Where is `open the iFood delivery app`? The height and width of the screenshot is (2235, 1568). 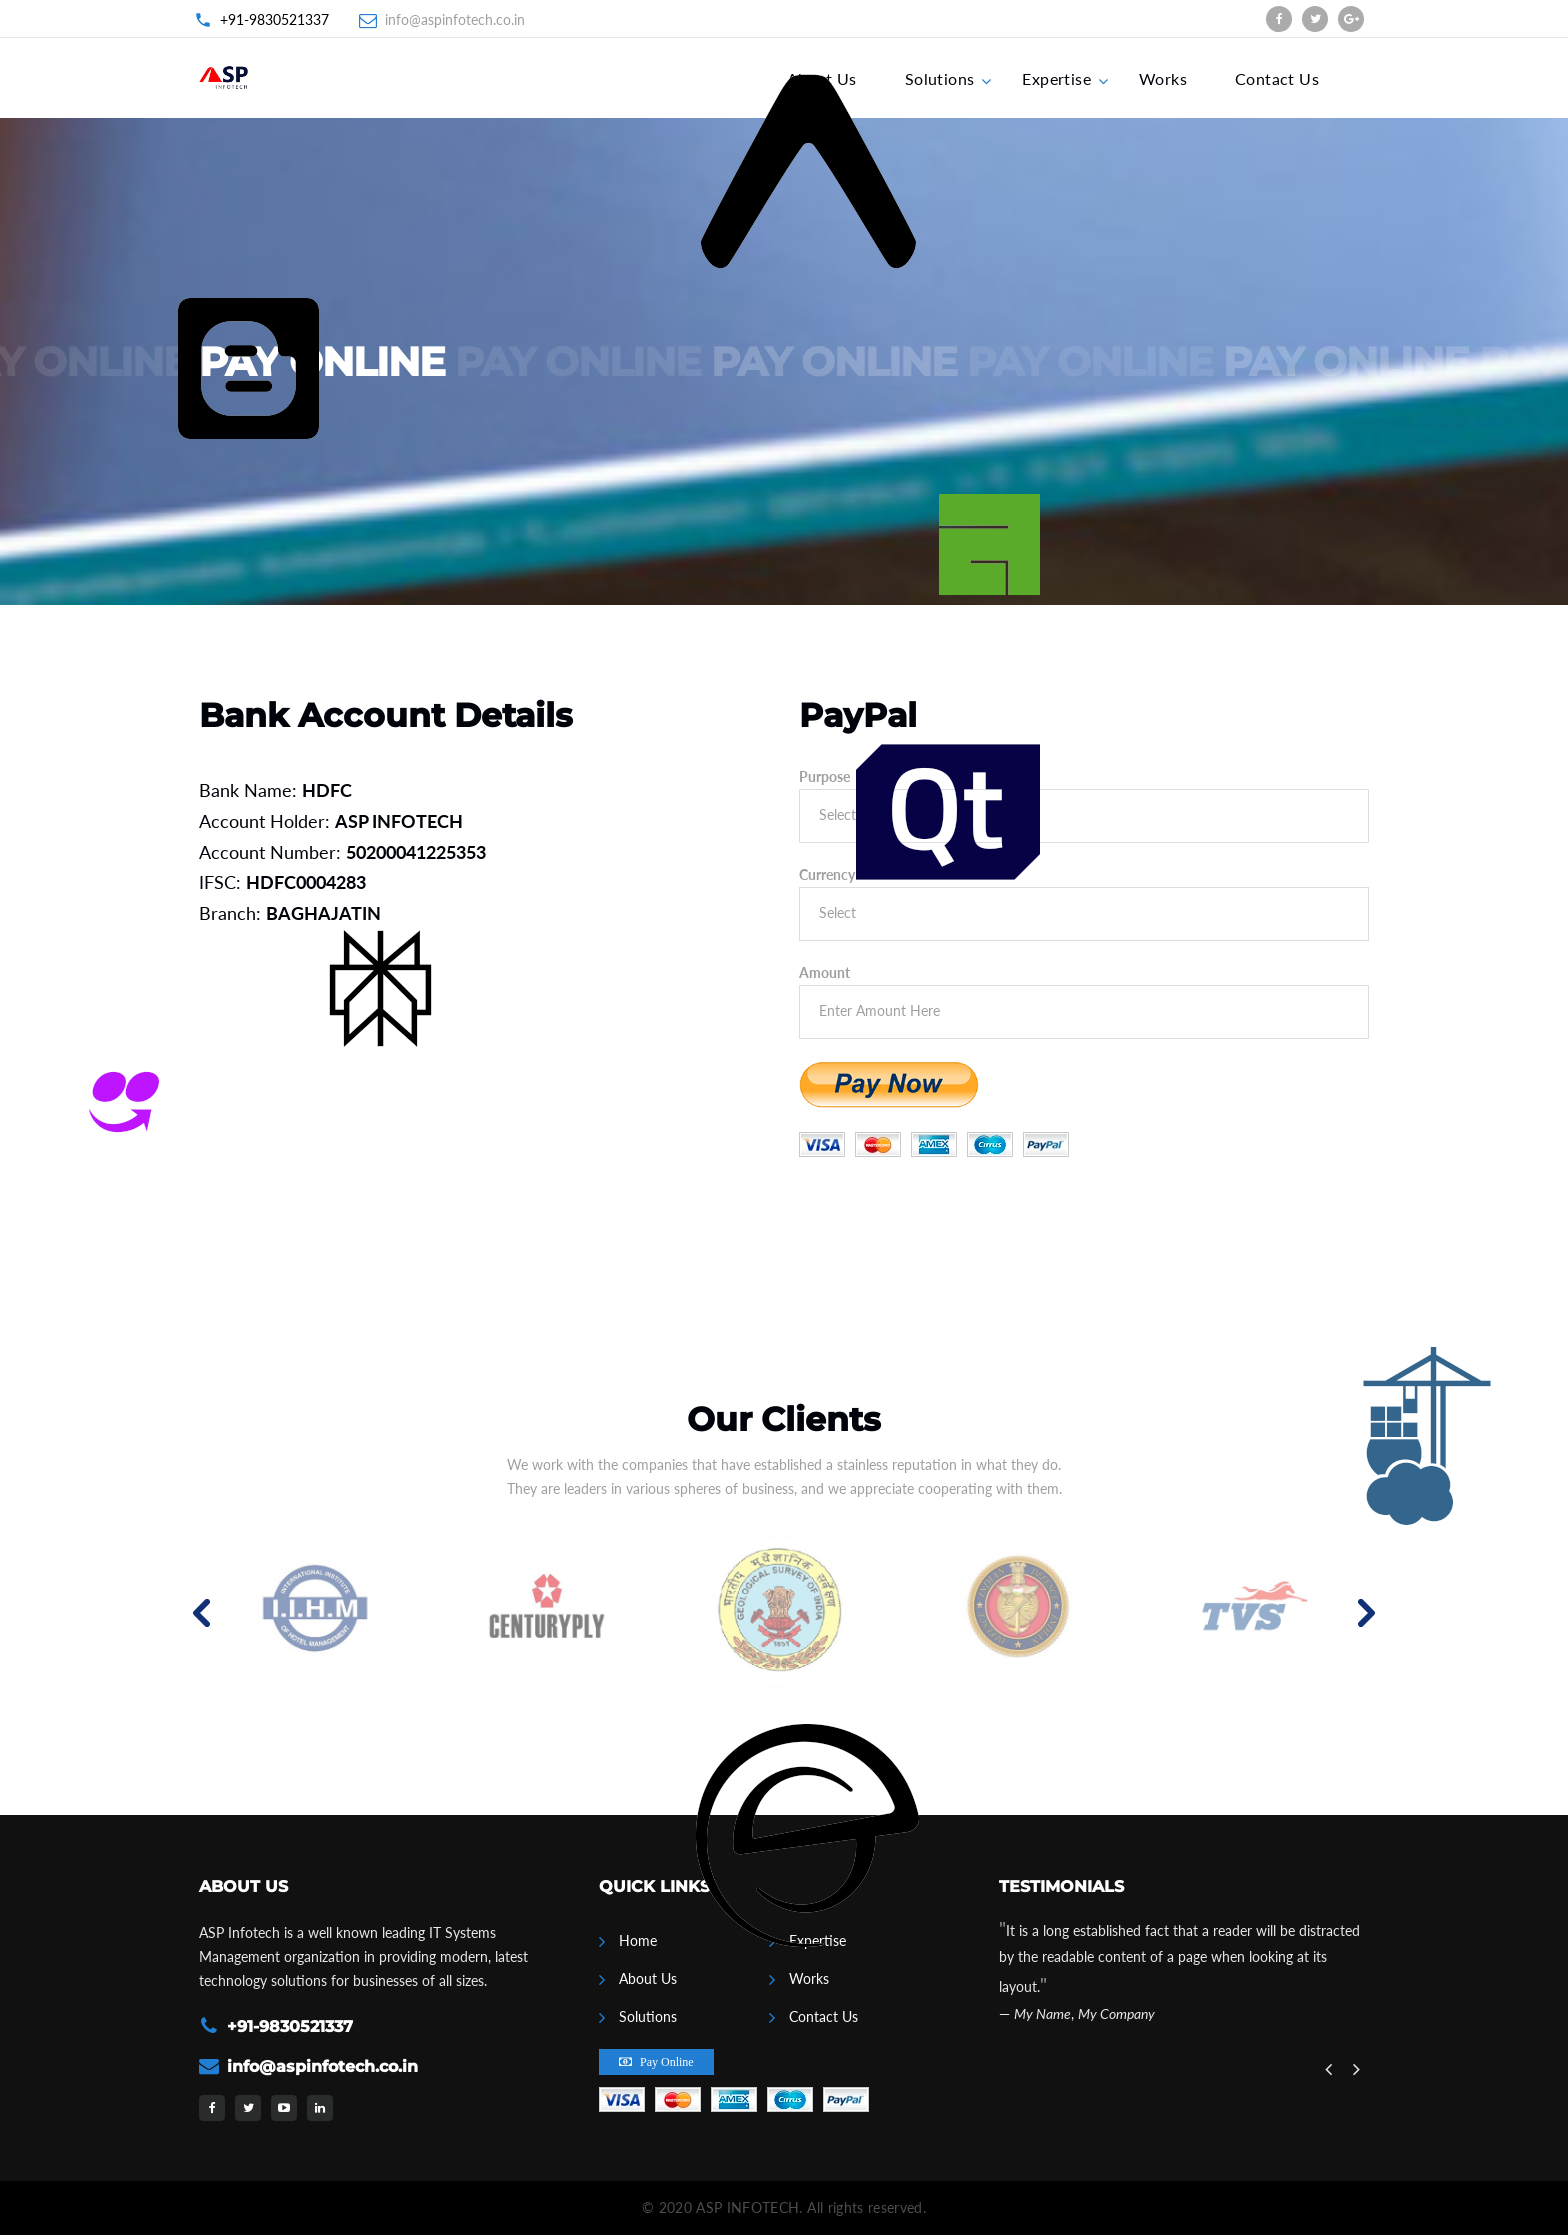
open the iFood delivery app is located at coordinates (124, 1102).